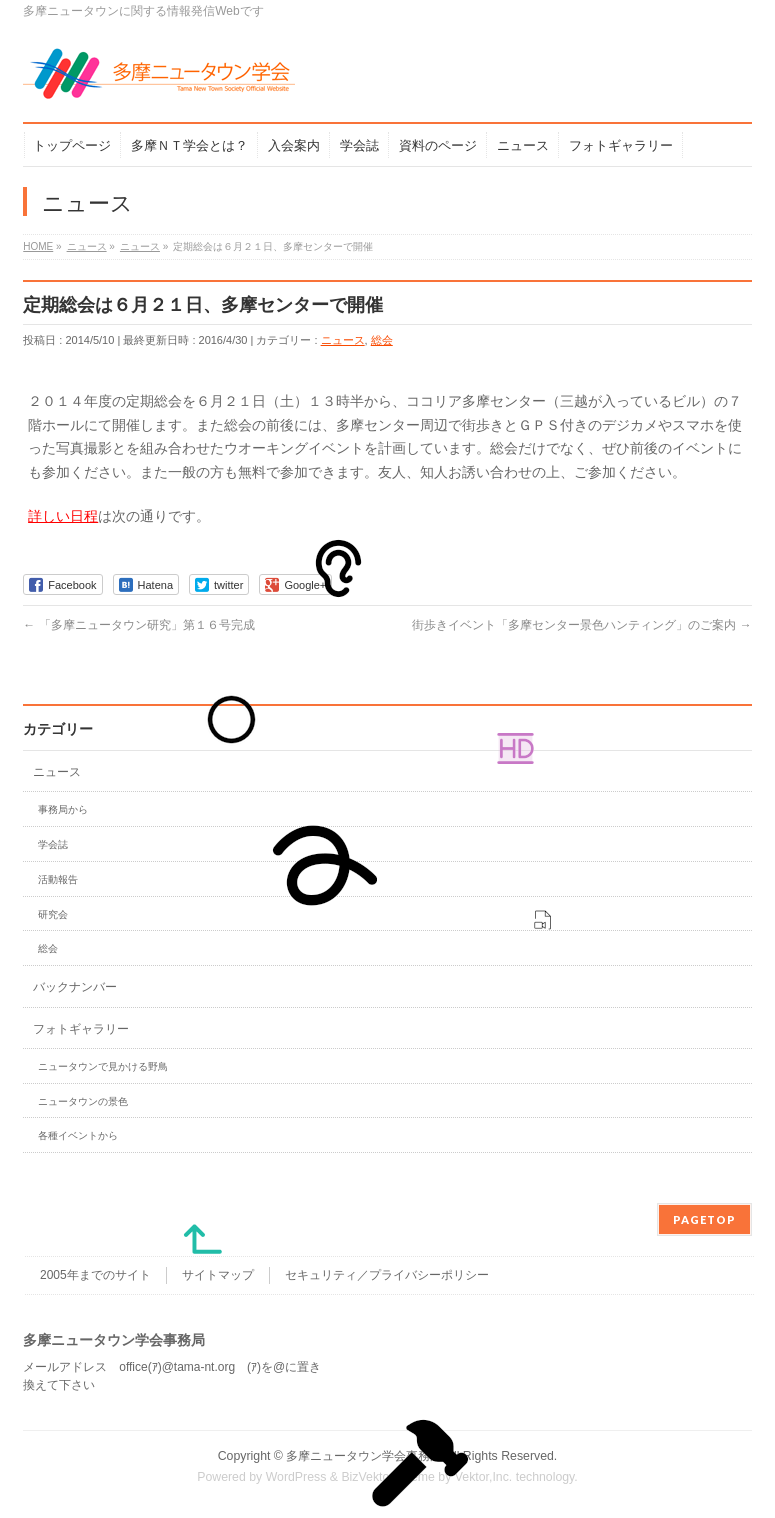  Describe the element at coordinates (338, 568) in the screenshot. I see `access audio or hearing settings` at that location.